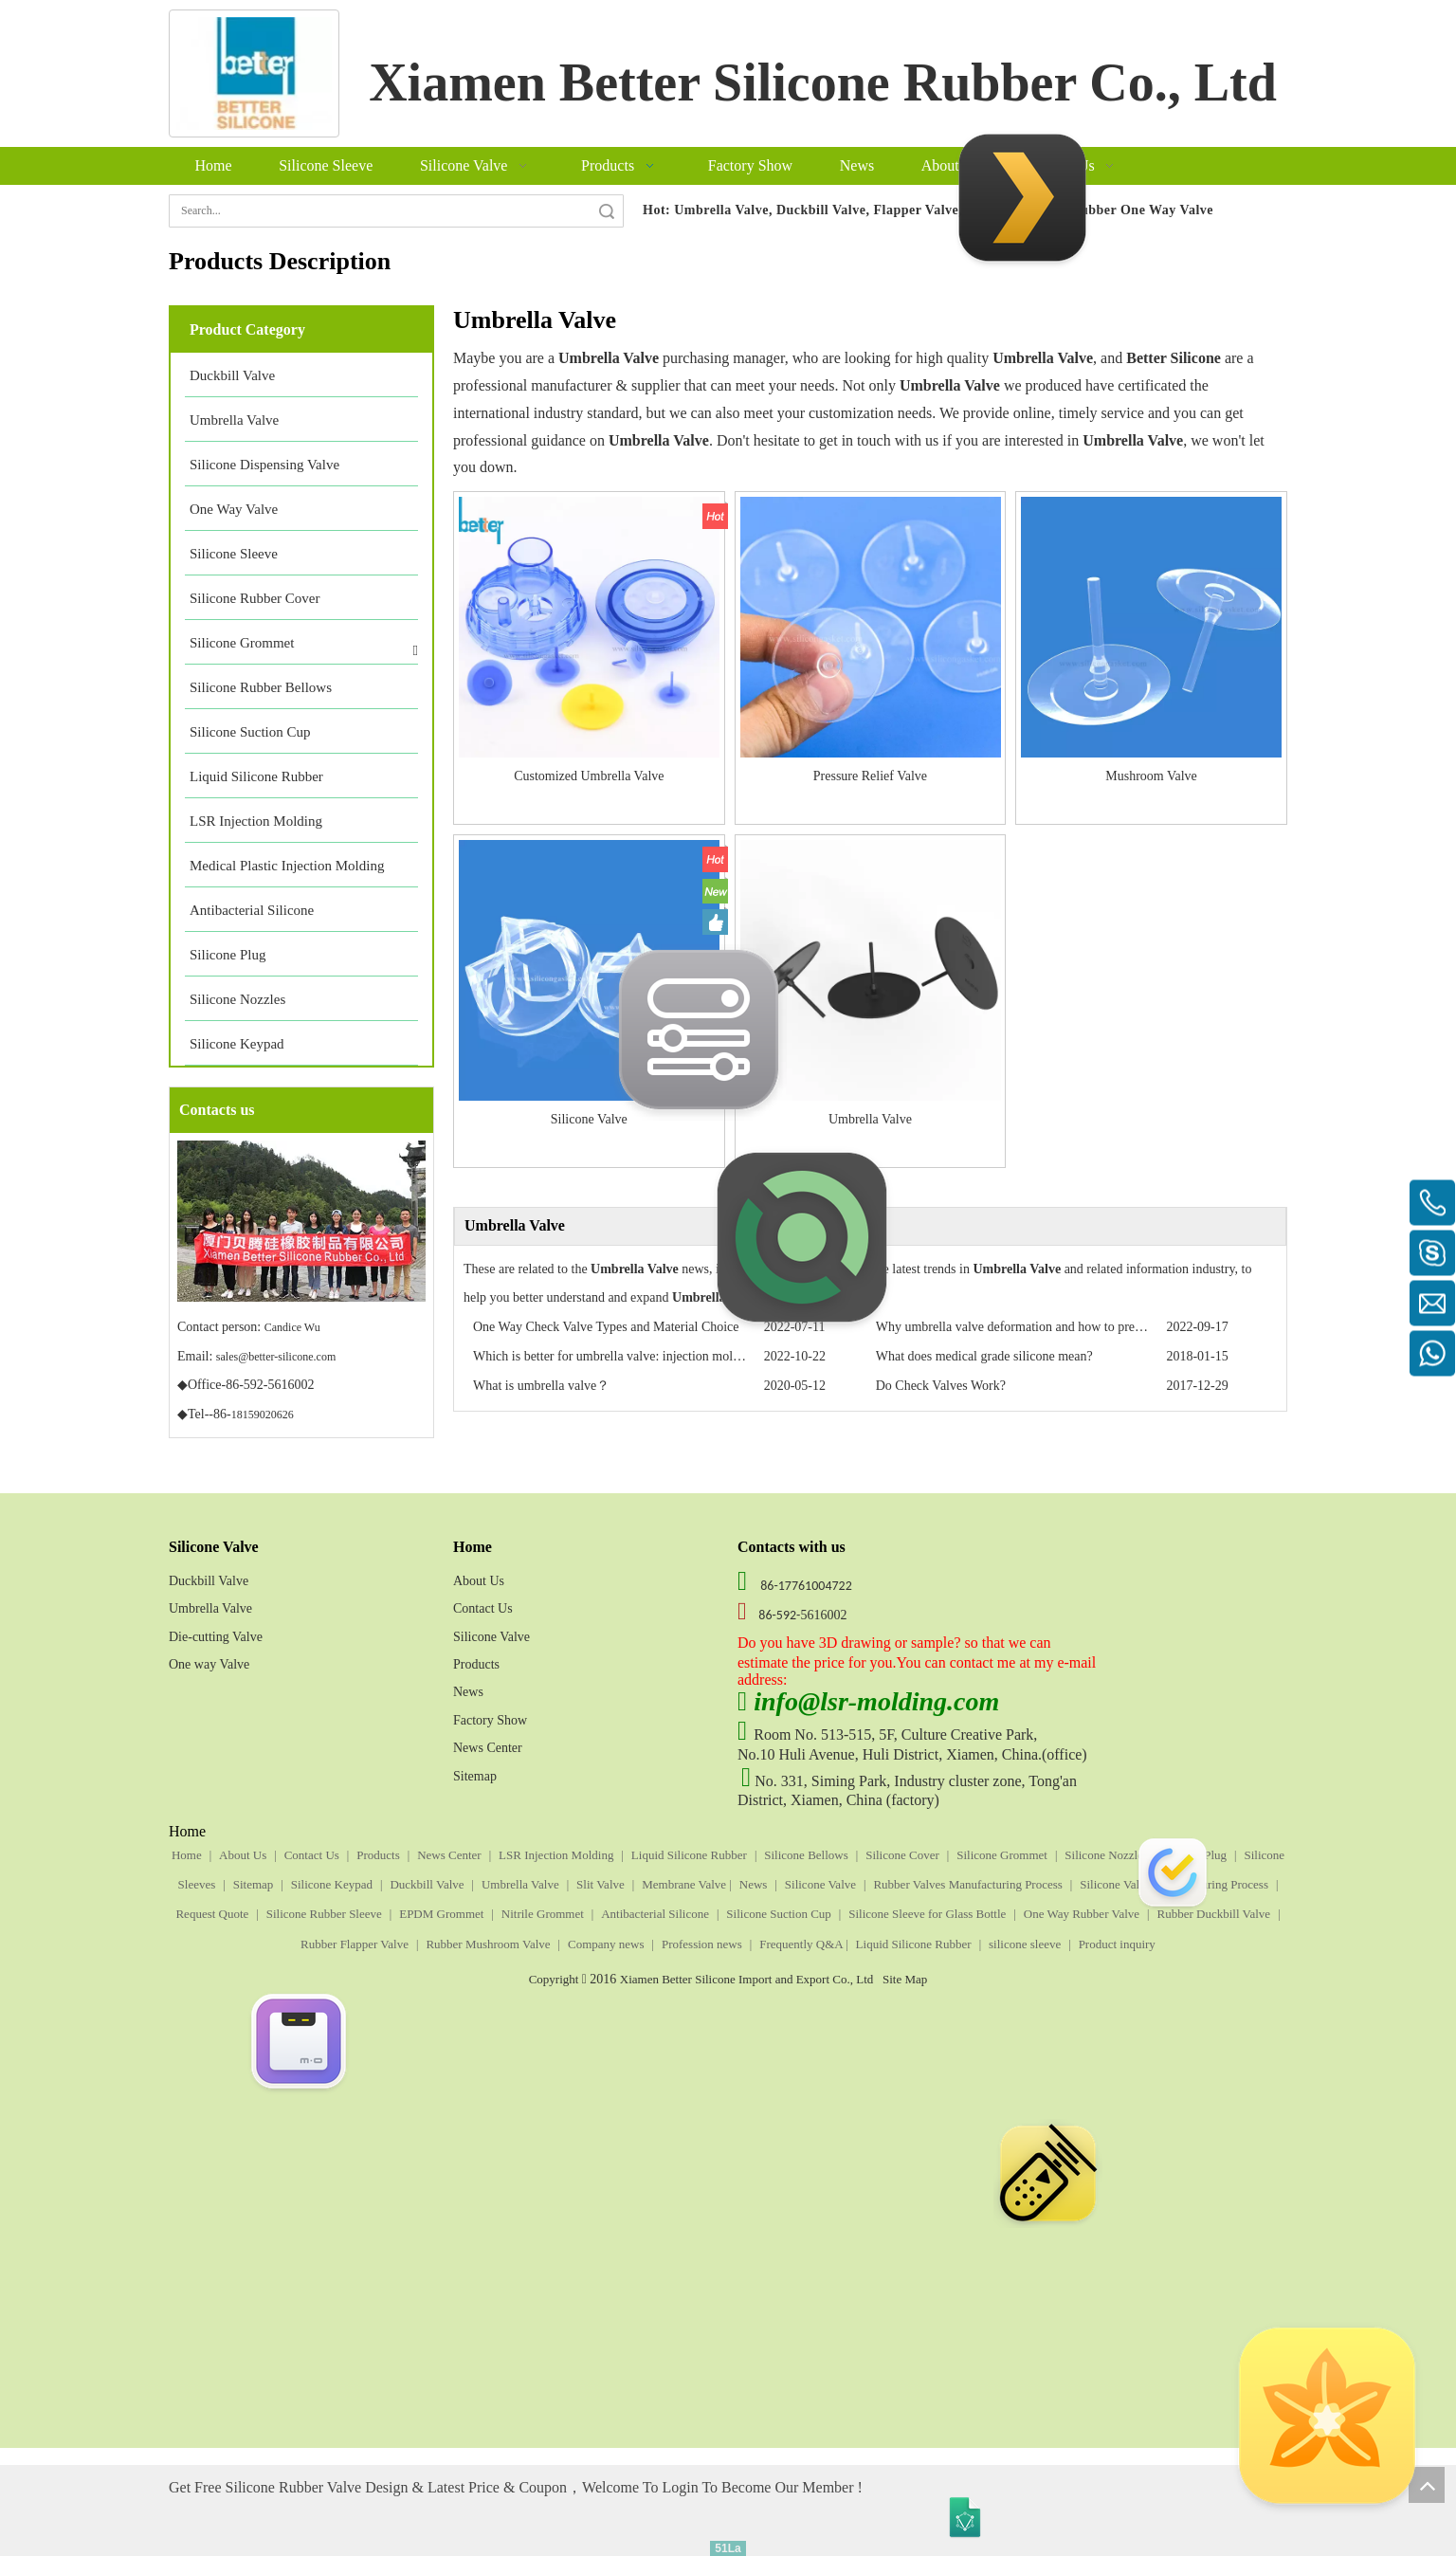  I want to click on open ticktick task manager app, so click(1173, 1872).